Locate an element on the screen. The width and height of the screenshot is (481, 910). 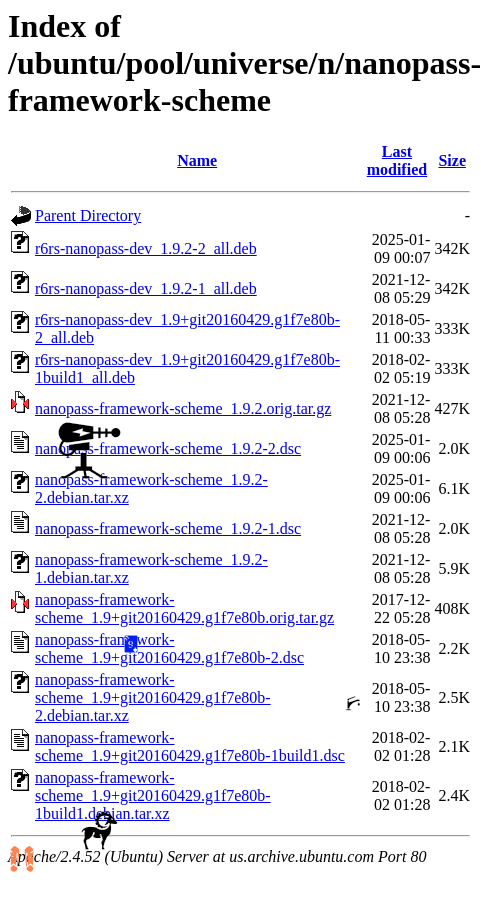
select the 9 of spades card is located at coordinates (131, 644).